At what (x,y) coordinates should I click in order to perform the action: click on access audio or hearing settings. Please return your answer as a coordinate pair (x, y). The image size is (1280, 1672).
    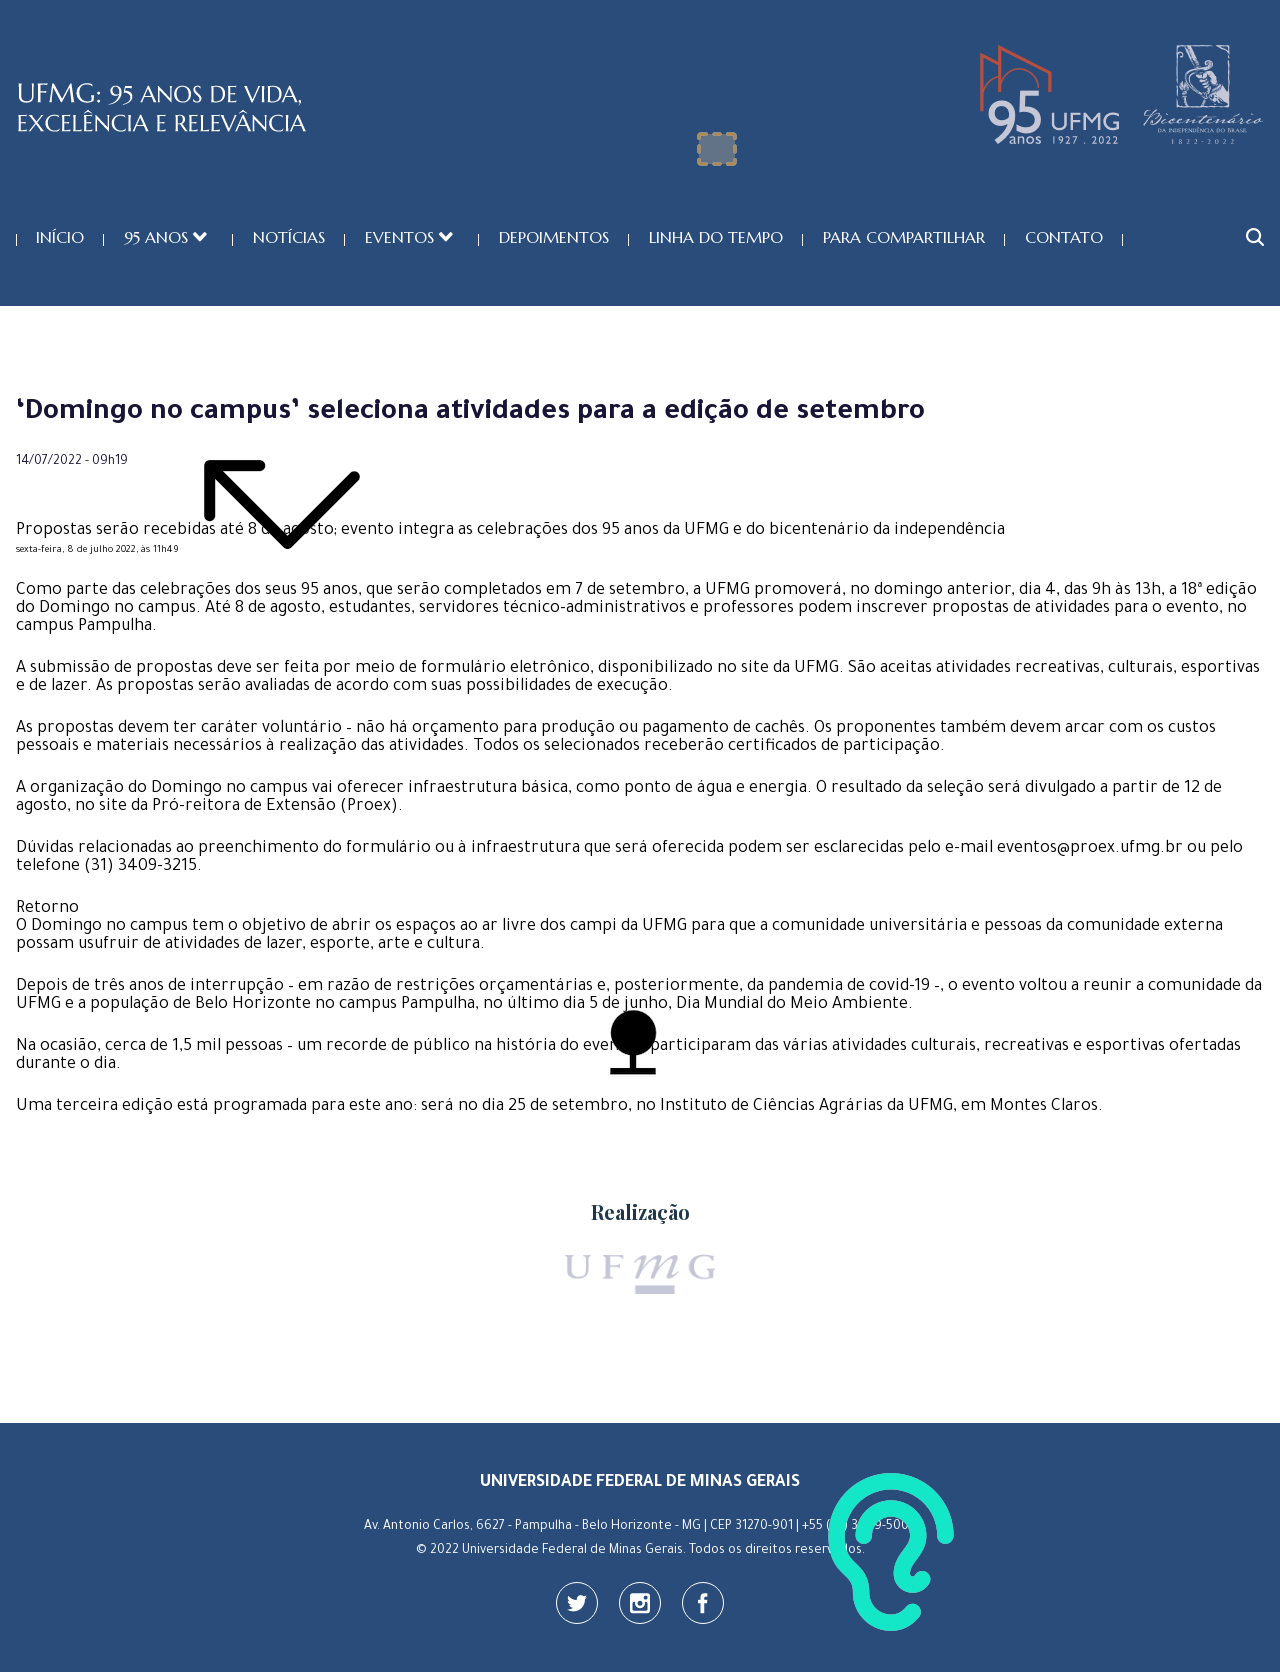
    Looking at the image, I should click on (891, 1552).